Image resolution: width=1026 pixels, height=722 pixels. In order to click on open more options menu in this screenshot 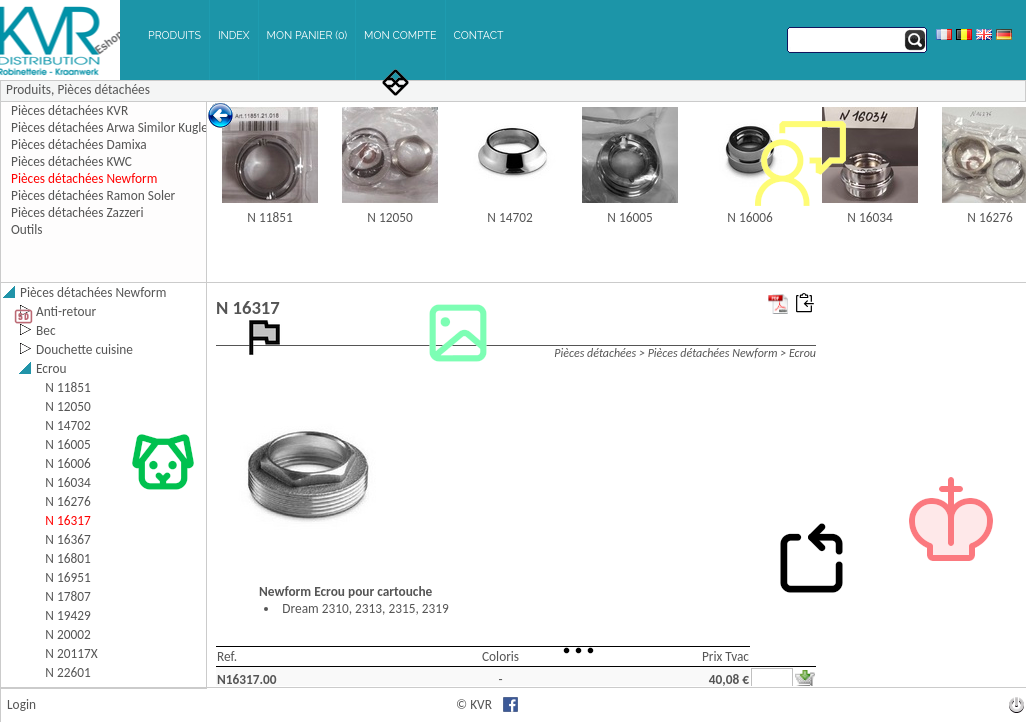, I will do `click(578, 650)`.